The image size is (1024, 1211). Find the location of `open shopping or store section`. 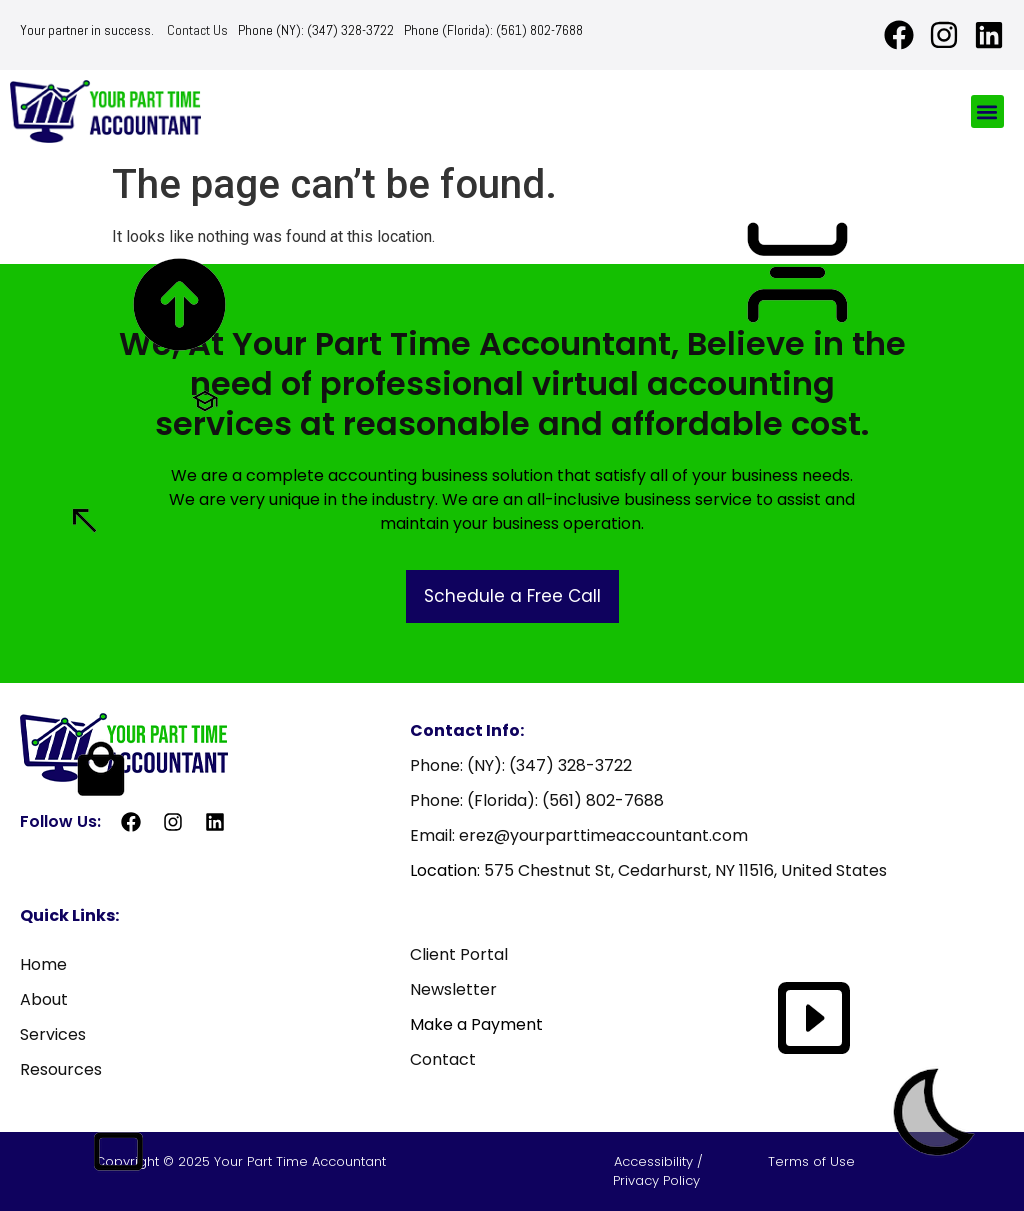

open shopping or store section is located at coordinates (101, 770).